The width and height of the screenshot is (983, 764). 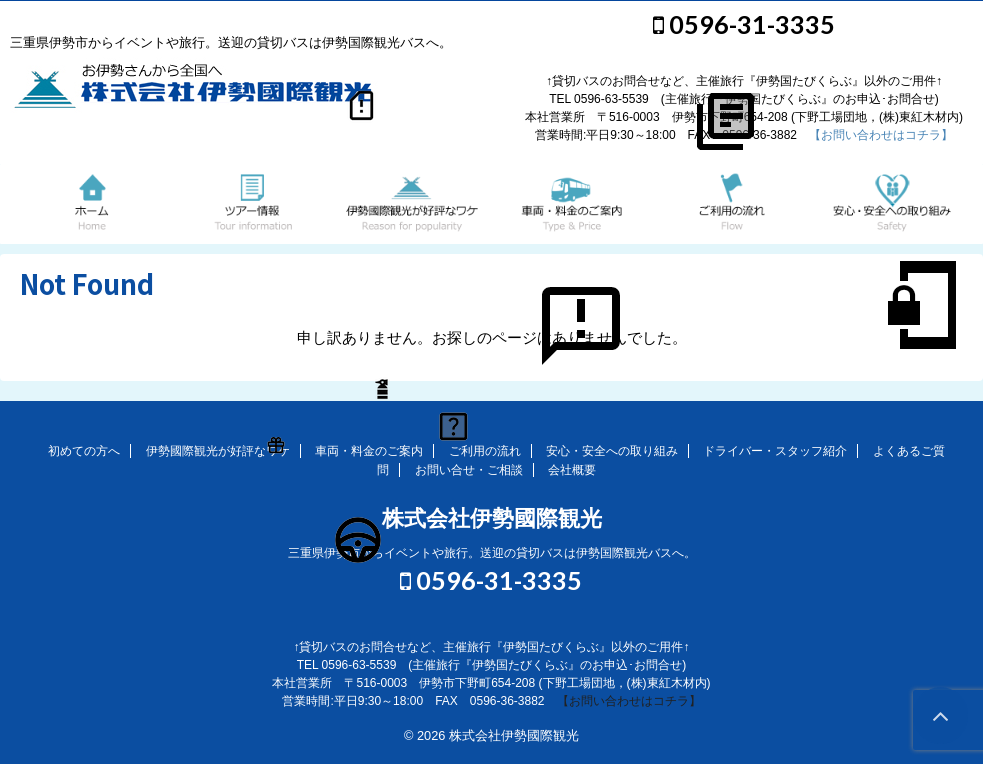 What do you see at coordinates (725, 121) in the screenshot?
I see `access your library or reading list` at bounding box center [725, 121].